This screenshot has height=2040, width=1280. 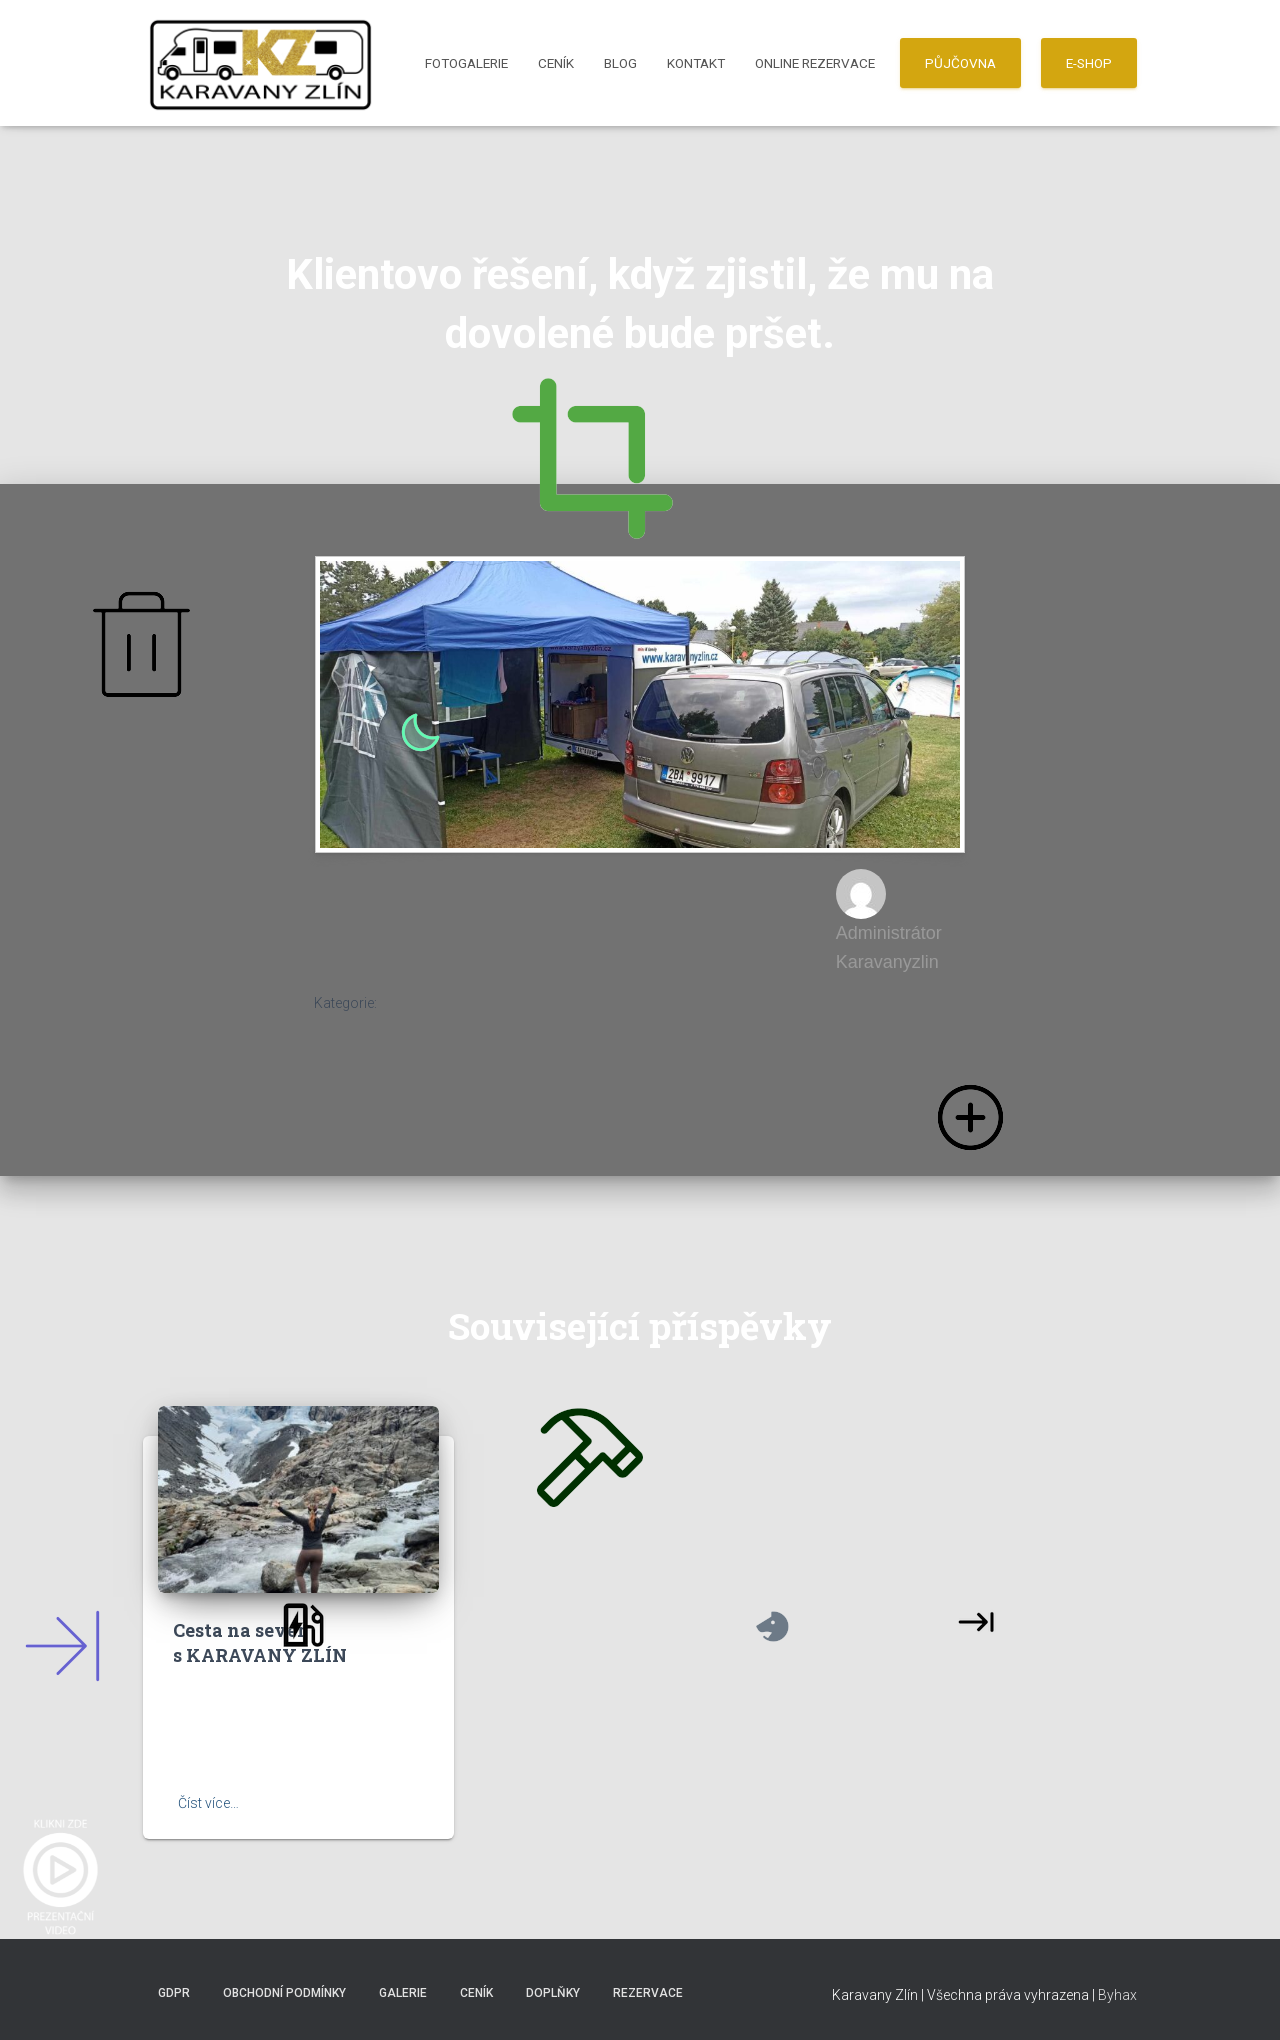 I want to click on toggle dark mode or night theme, so click(x=419, y=733).